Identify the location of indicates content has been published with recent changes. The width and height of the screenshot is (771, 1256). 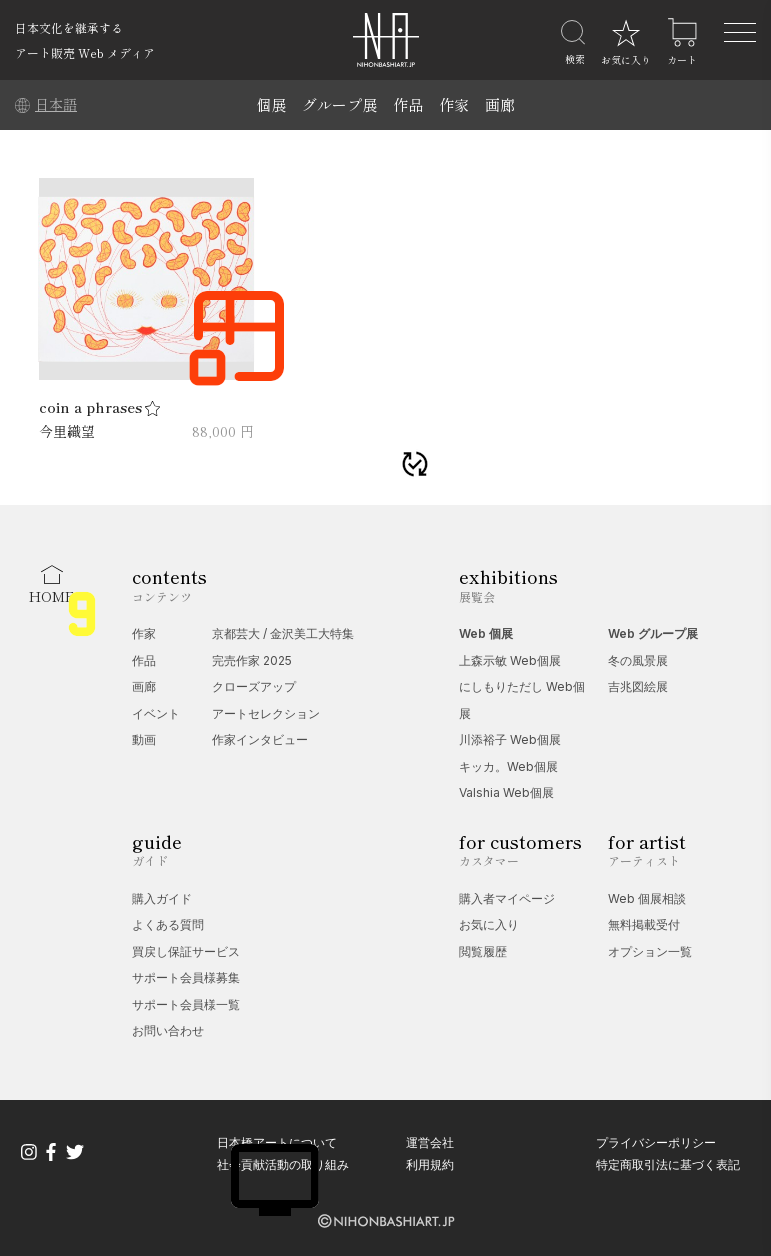
(415, 464).